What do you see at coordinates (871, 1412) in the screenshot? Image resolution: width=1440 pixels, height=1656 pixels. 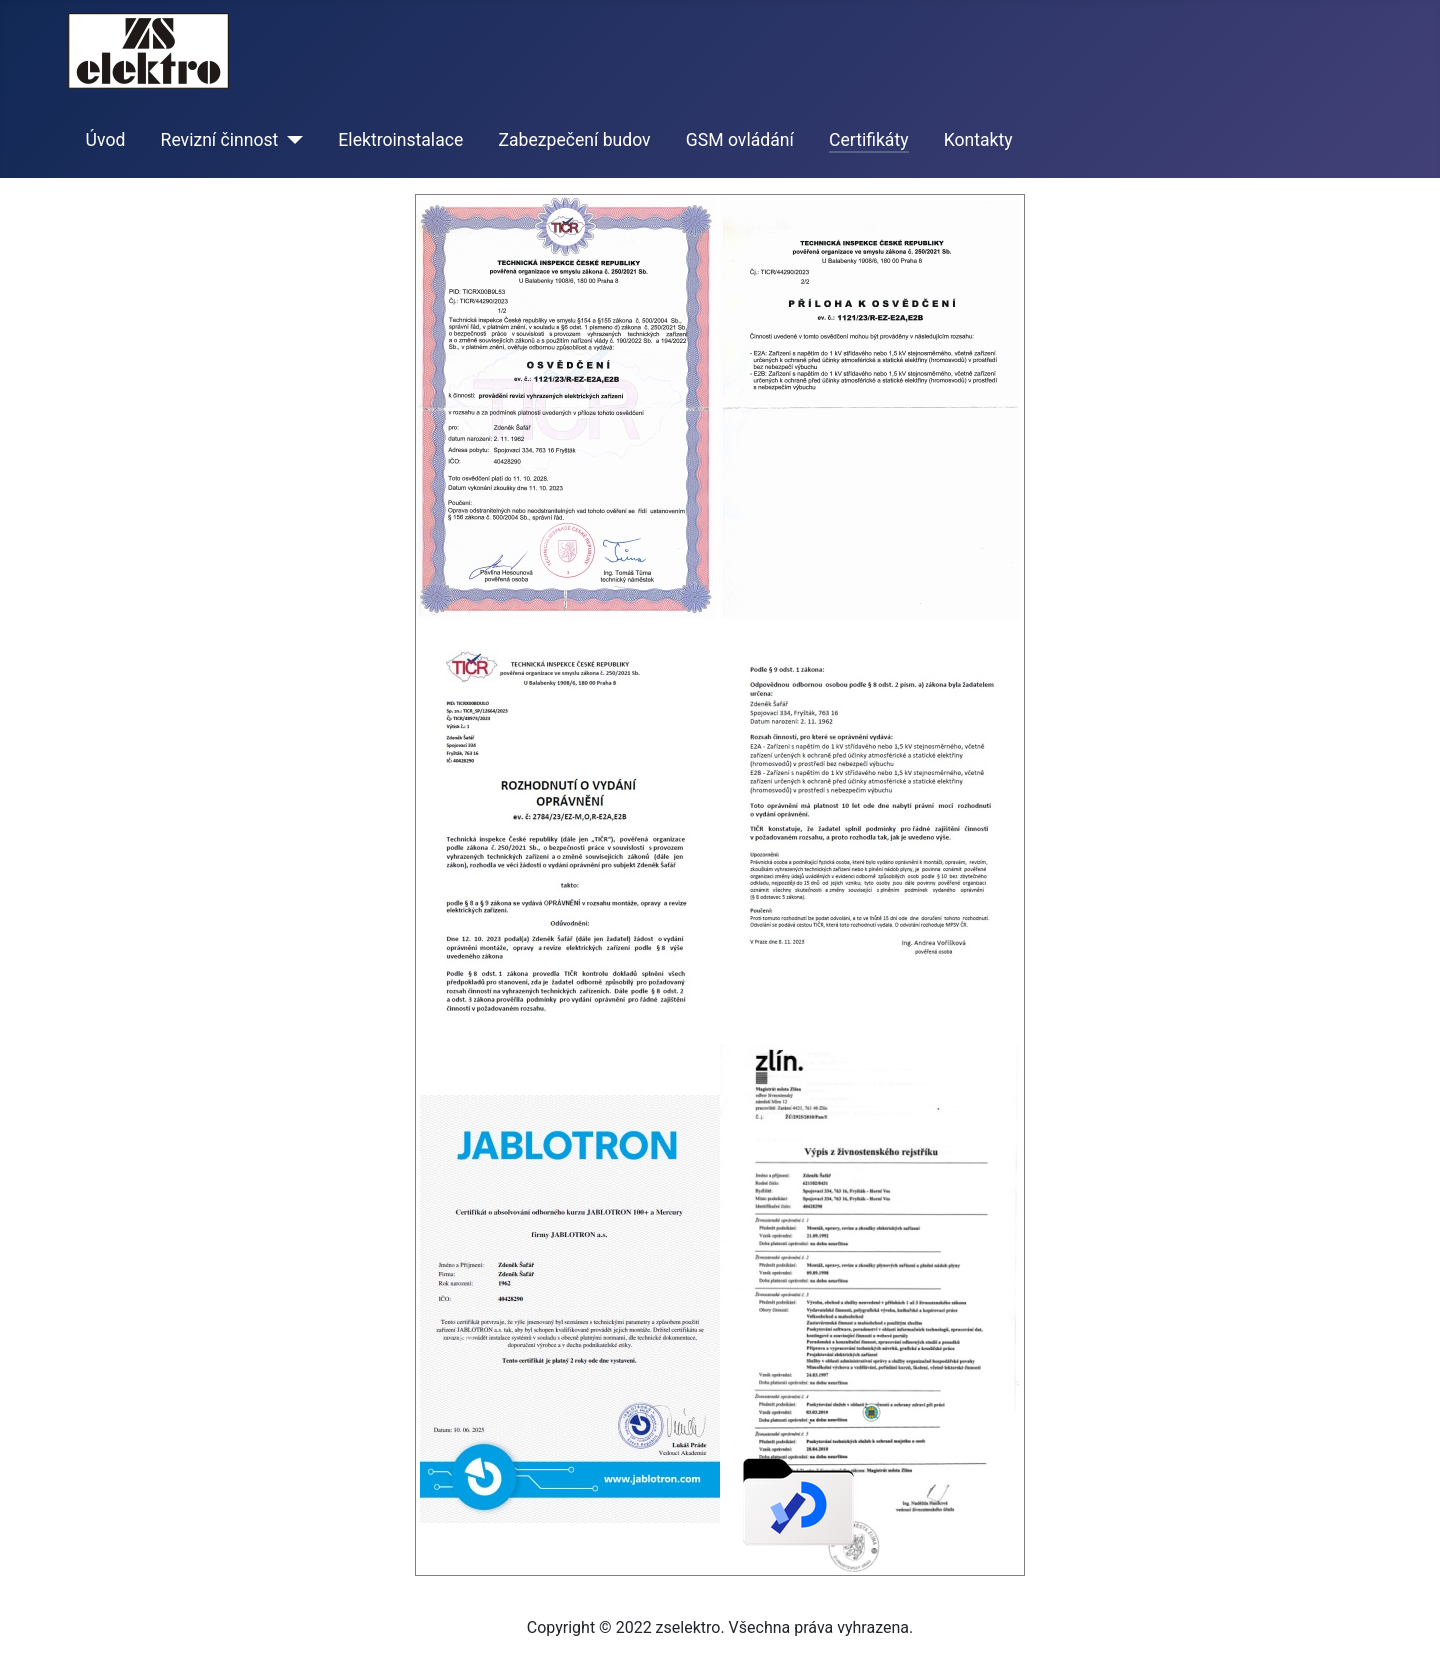 I see `access hardware driver settings` at bounding box center [871, 1412].